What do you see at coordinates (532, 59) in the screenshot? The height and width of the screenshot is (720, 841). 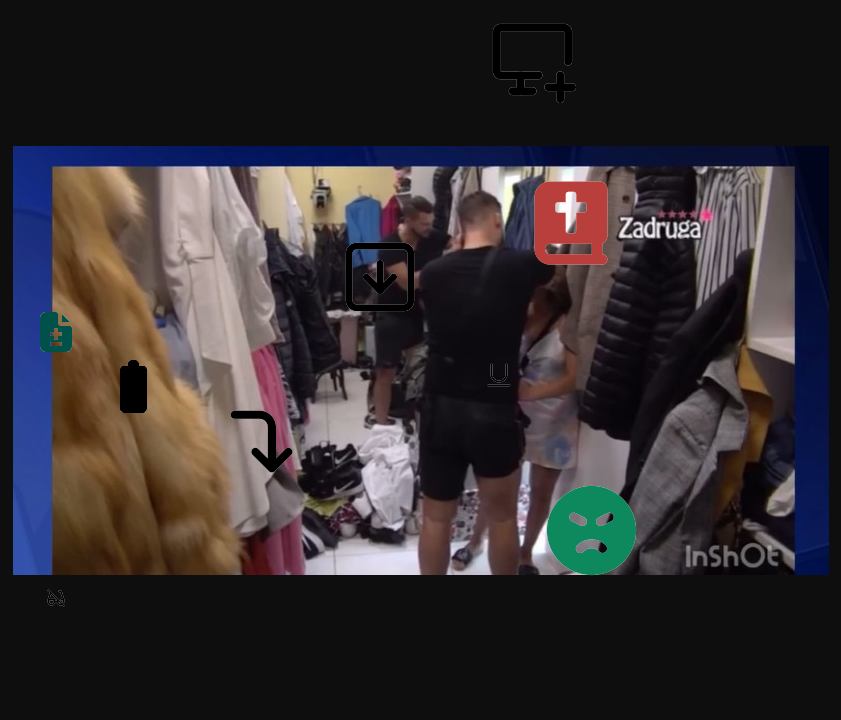 I see `add a new desktop or monitor` at bounding box center [532, 59].